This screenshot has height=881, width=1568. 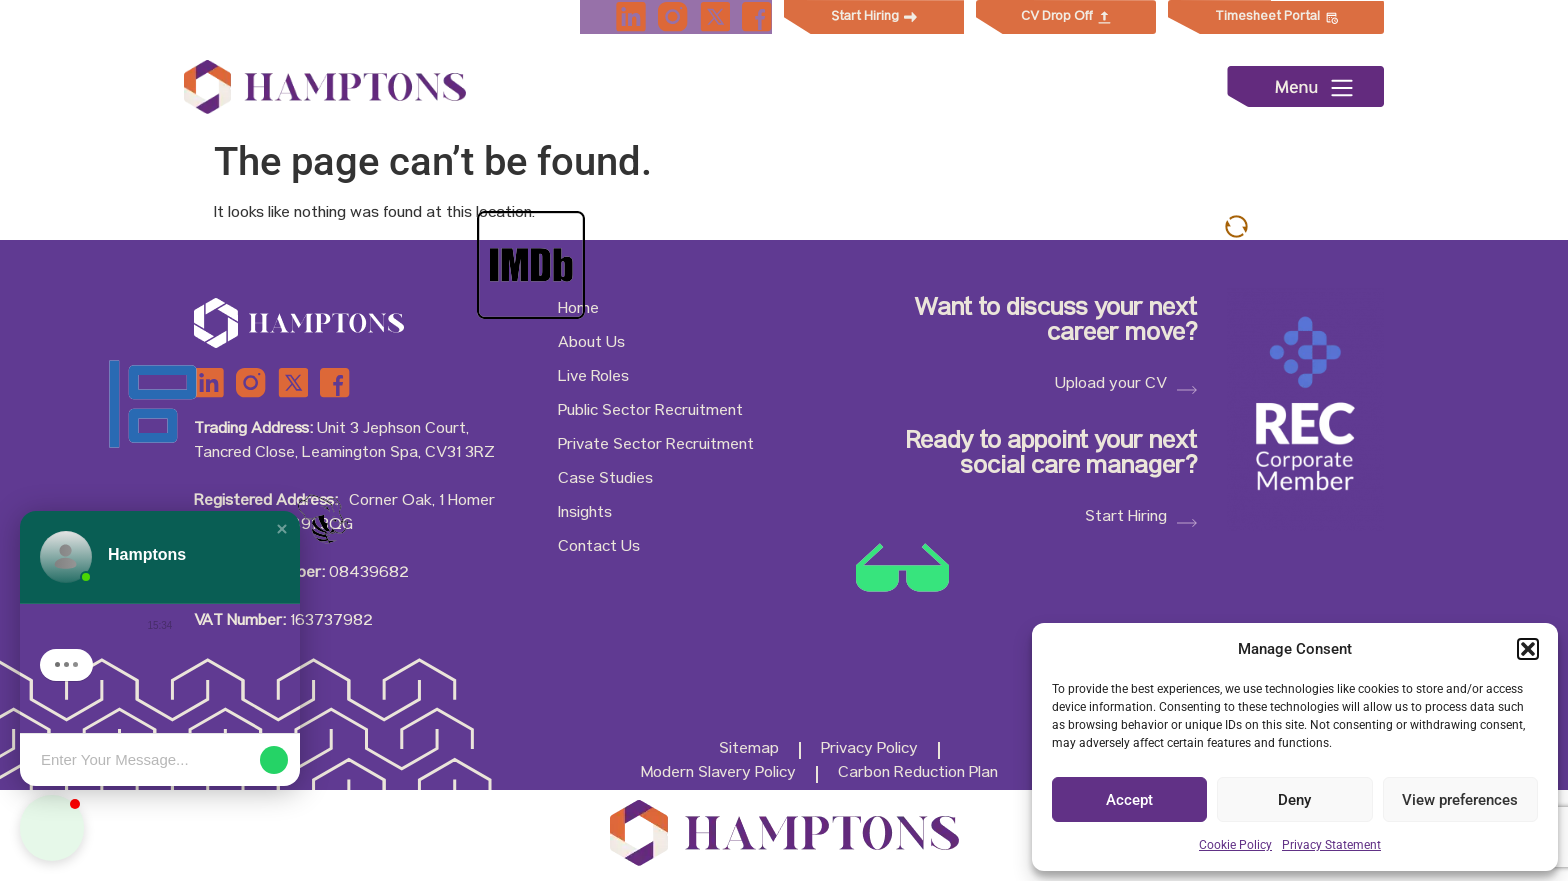 What do you see at coordinates (531, 265) in the screenshot?
I see `visit IMDb website or app` at bounding box center [531, 265].